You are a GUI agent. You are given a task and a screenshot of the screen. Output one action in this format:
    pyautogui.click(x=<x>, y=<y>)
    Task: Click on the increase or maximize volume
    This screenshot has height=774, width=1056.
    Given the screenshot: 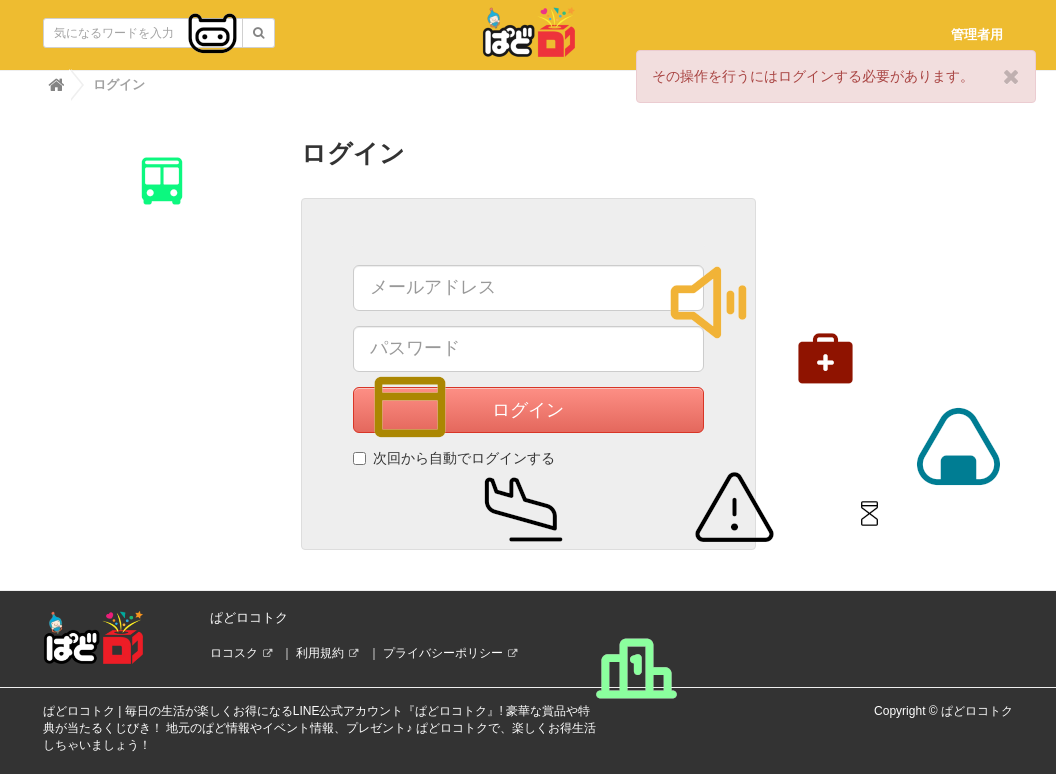 What is the action you would take?
    pyautogui.click(x=706, y=302)
    